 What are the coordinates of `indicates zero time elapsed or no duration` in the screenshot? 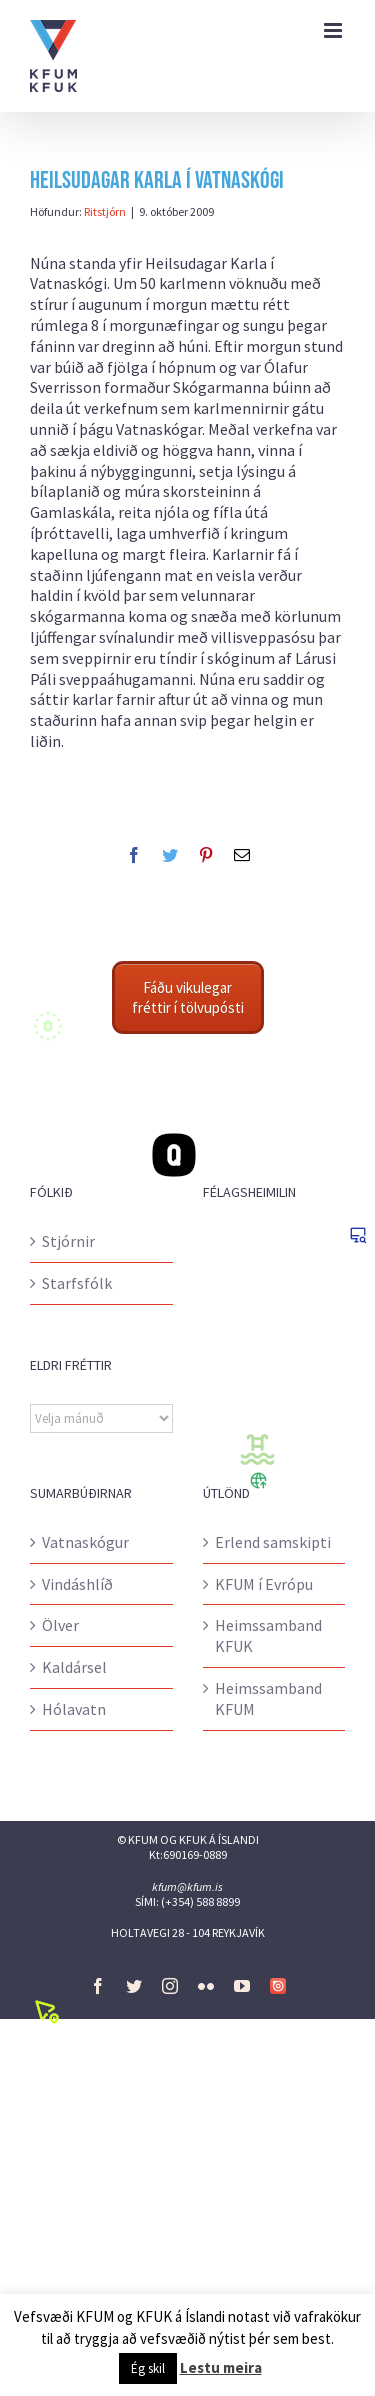 It's located at (48, 1026).